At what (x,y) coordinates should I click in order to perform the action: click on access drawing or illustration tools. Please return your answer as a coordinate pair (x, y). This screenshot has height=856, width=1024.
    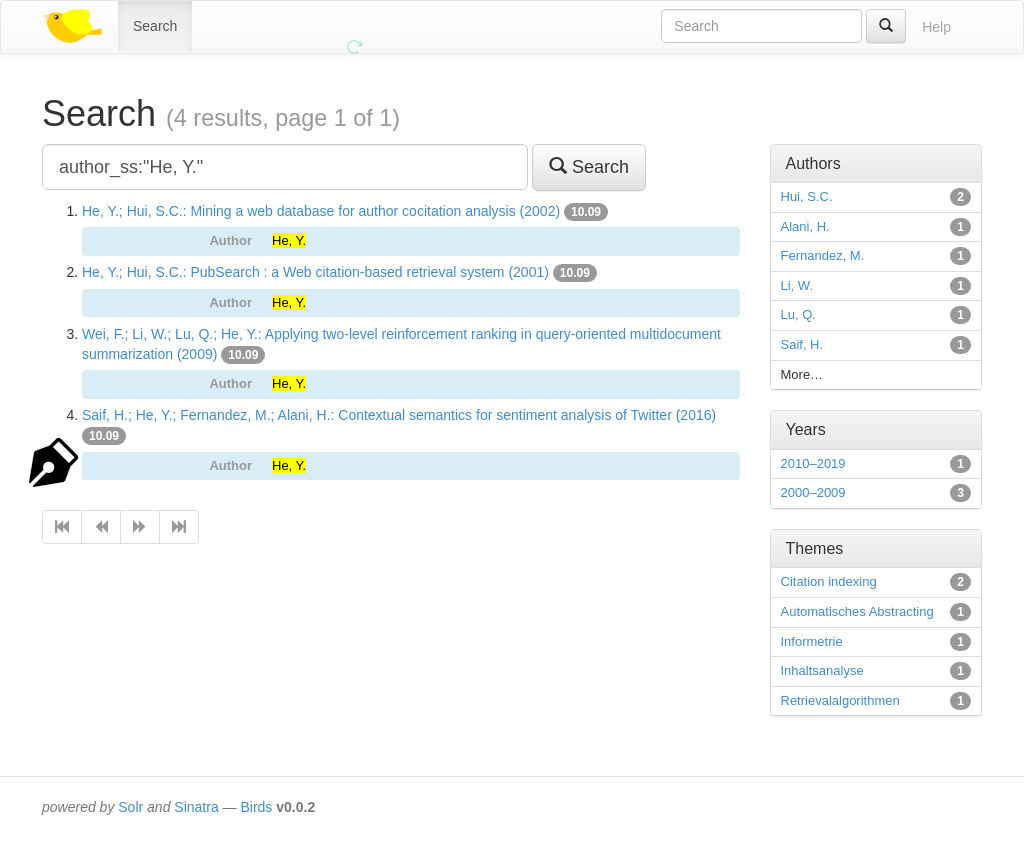
    Looking at the image, I should click on (50, 465).